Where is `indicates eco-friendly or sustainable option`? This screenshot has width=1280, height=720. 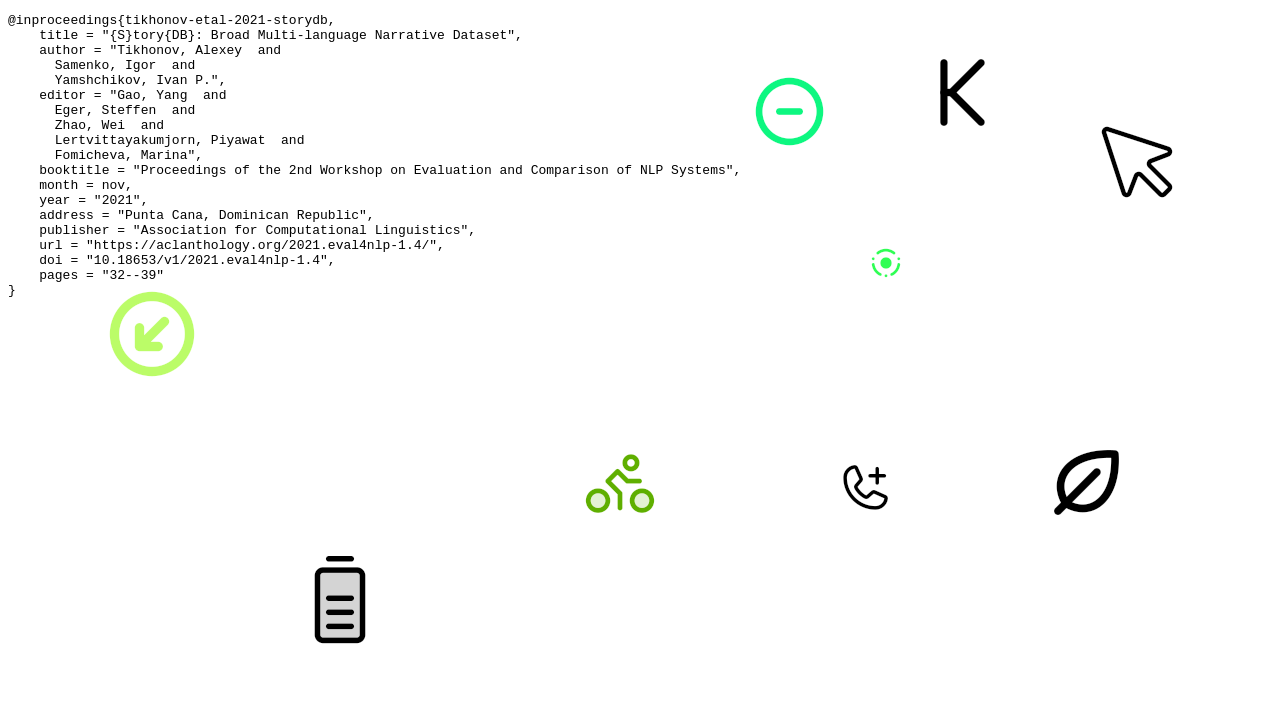
indicates eco-friendly or sustainable option is located at coordinates (1086, 482).